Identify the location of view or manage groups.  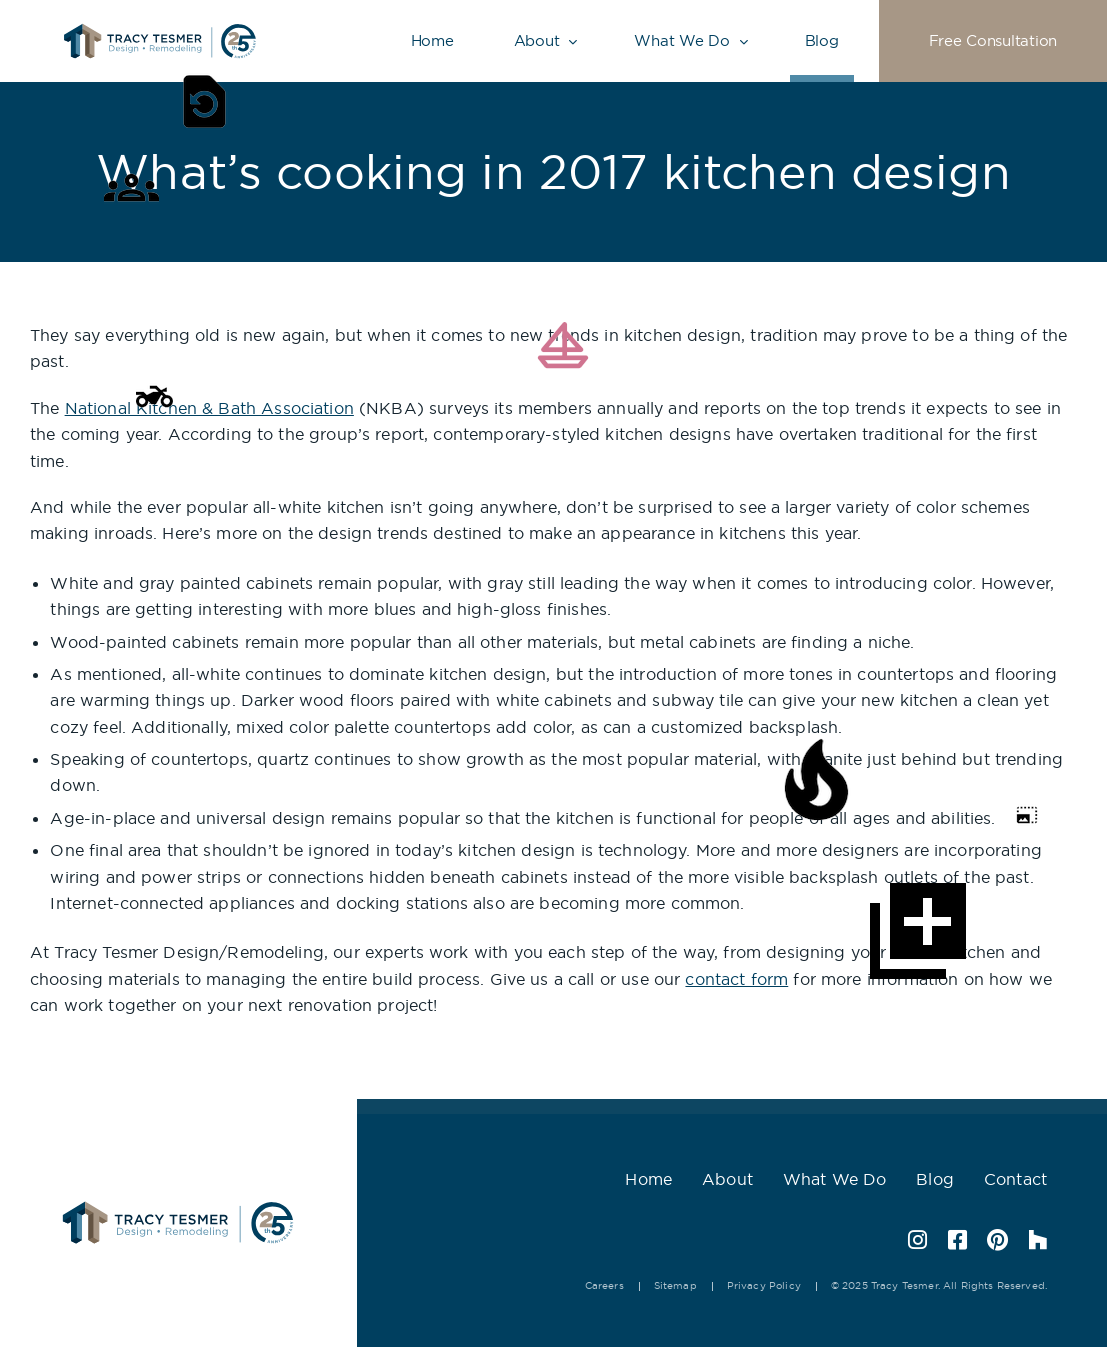
(131, 187).